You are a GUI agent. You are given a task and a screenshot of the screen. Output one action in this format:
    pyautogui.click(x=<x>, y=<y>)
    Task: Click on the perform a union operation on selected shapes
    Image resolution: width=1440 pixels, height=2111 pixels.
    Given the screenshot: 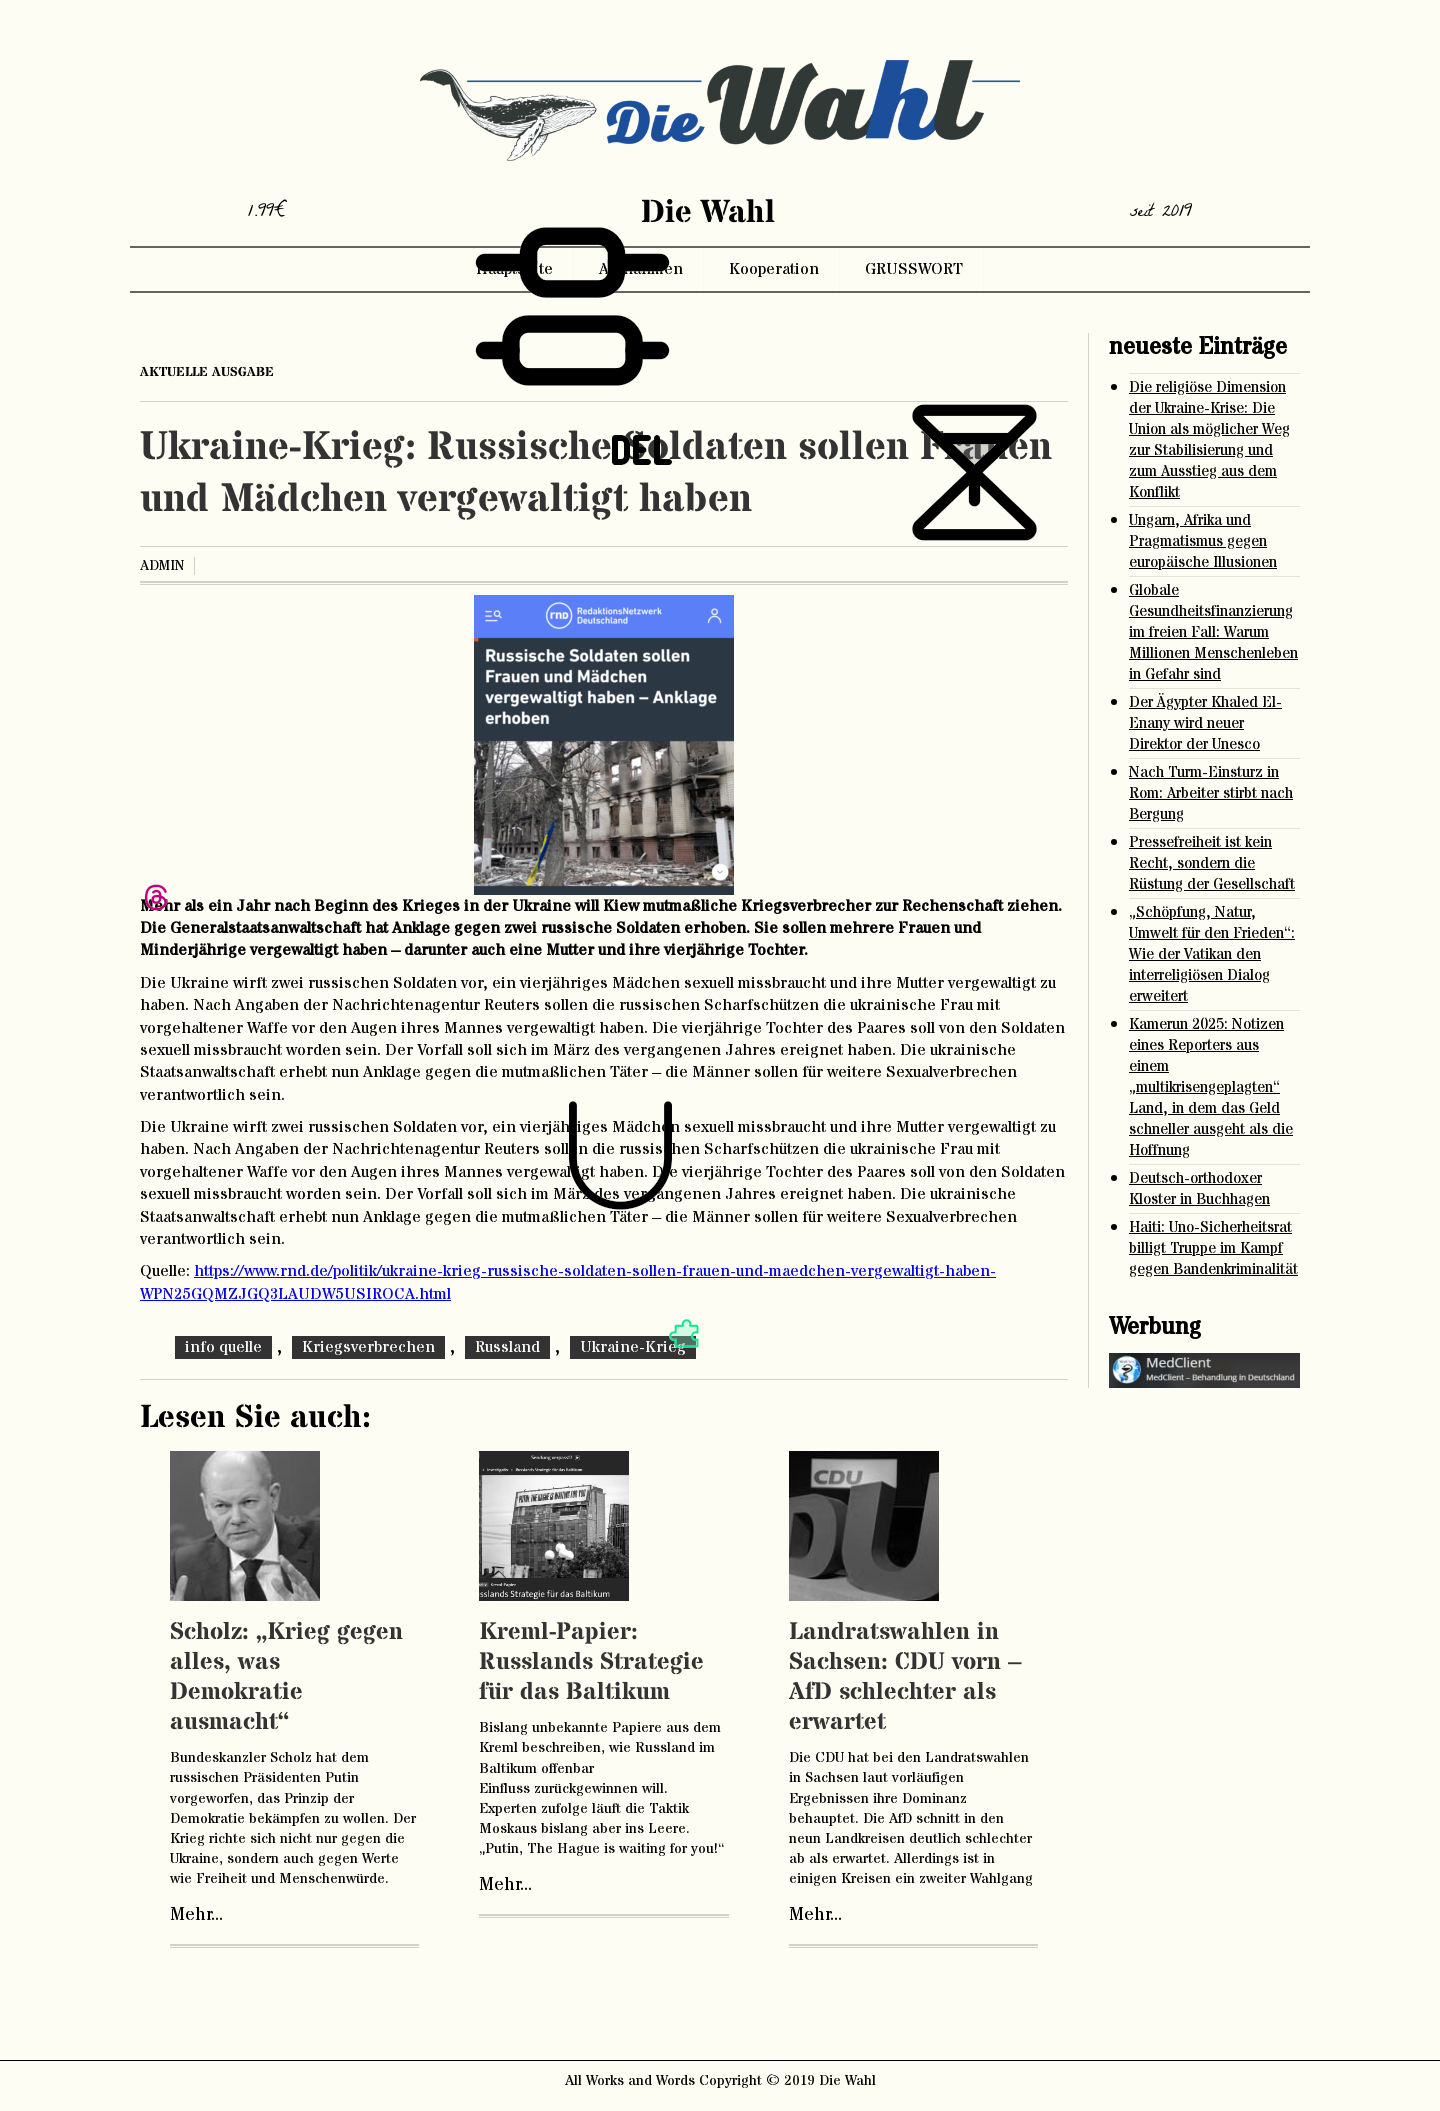 What is the action you would take?
    pyautogui.click(x=620, y=1147)
    